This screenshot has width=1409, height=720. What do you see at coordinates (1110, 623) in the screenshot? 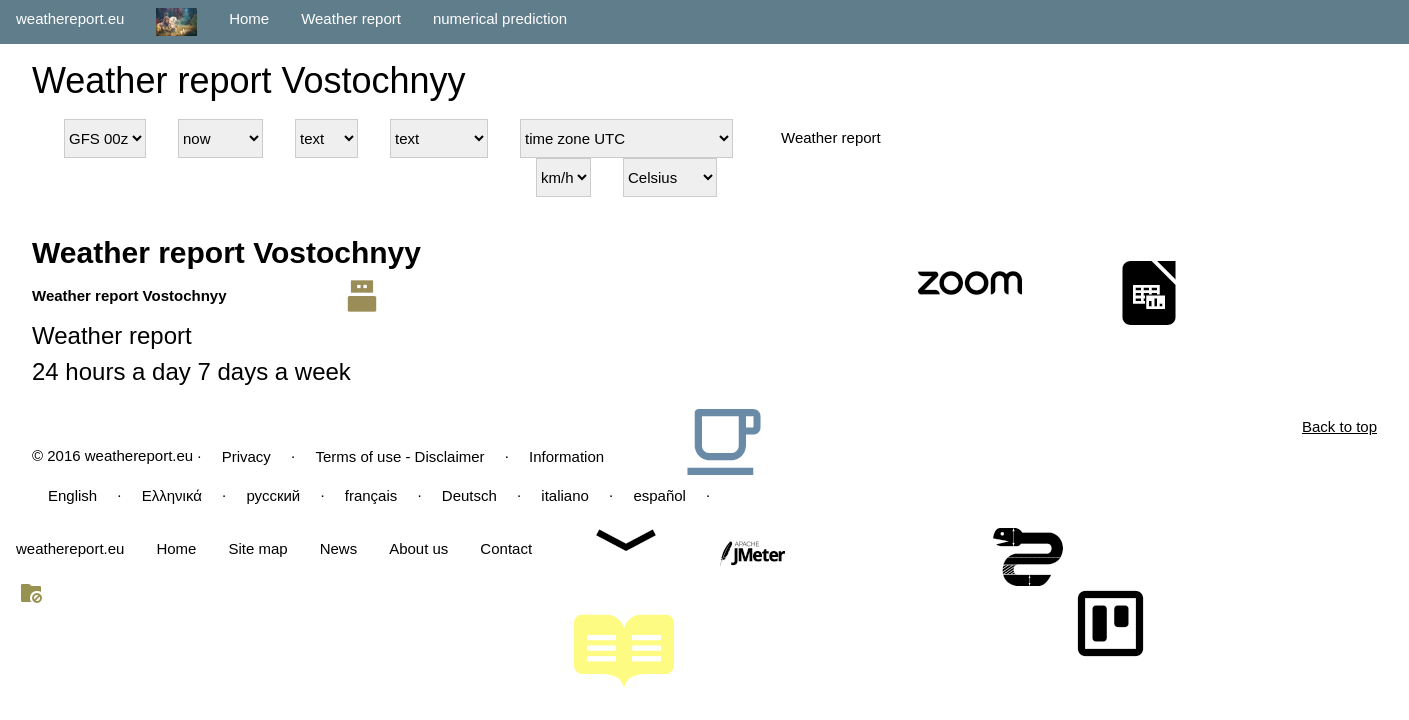
I see `open trello app` at bounding box center [1110, 623].